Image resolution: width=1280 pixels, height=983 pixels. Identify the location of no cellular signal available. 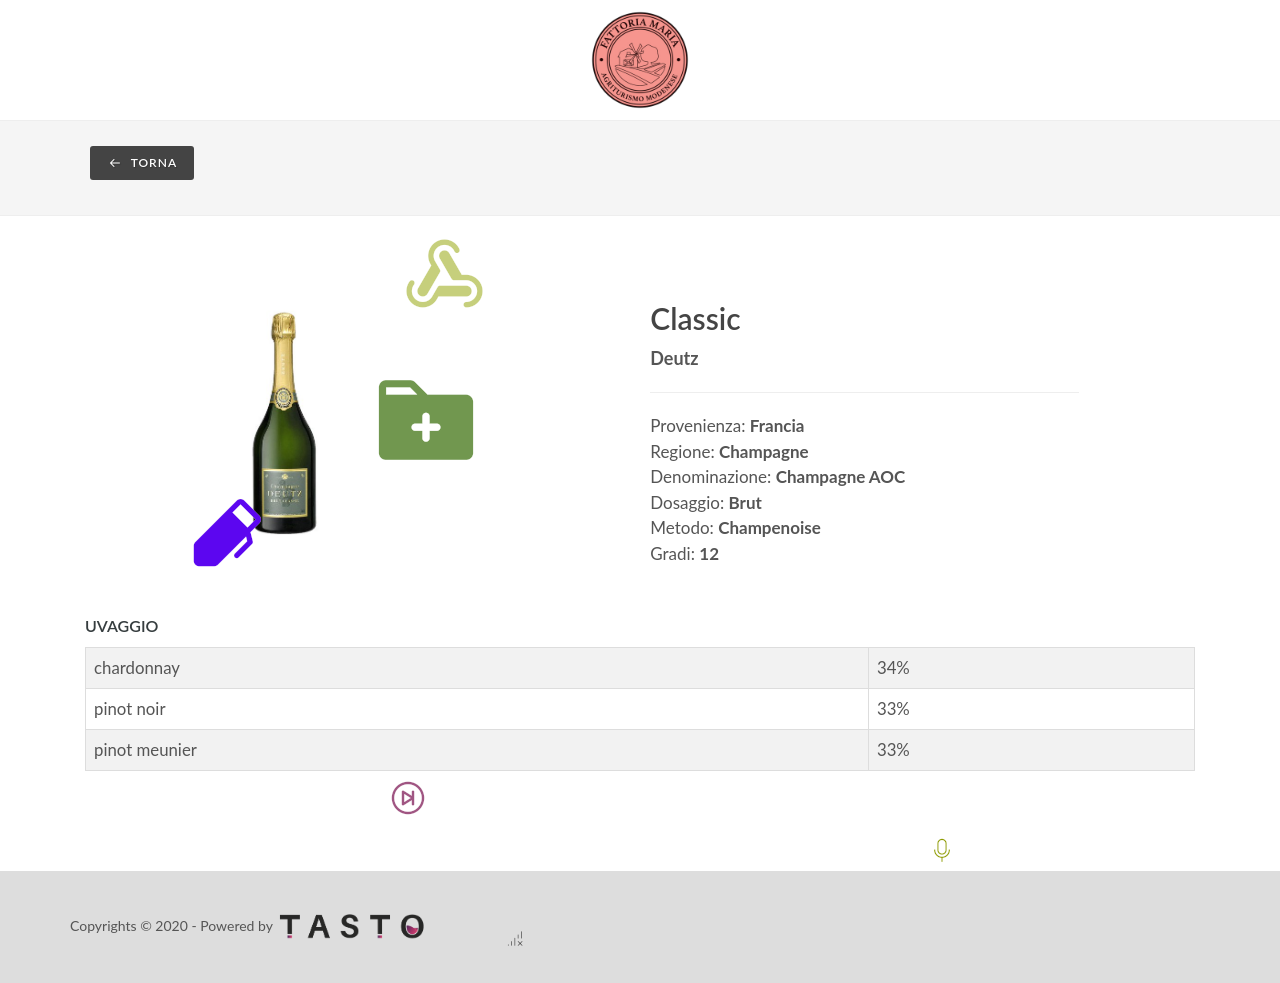
(515, 939).